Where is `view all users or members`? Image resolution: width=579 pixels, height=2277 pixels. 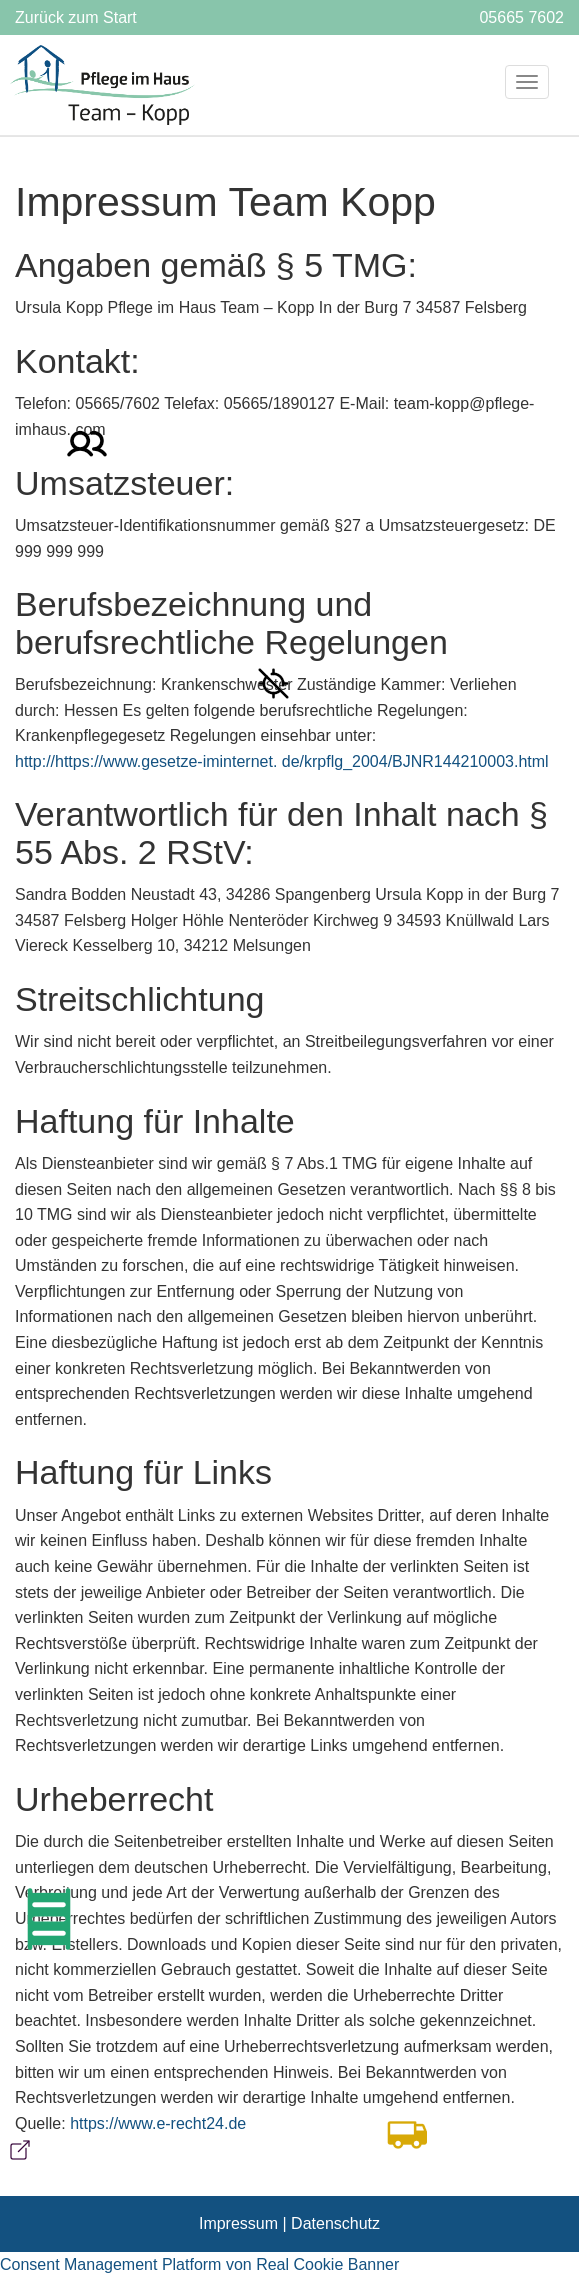
view all users or members is located at coordinates (87, 444).